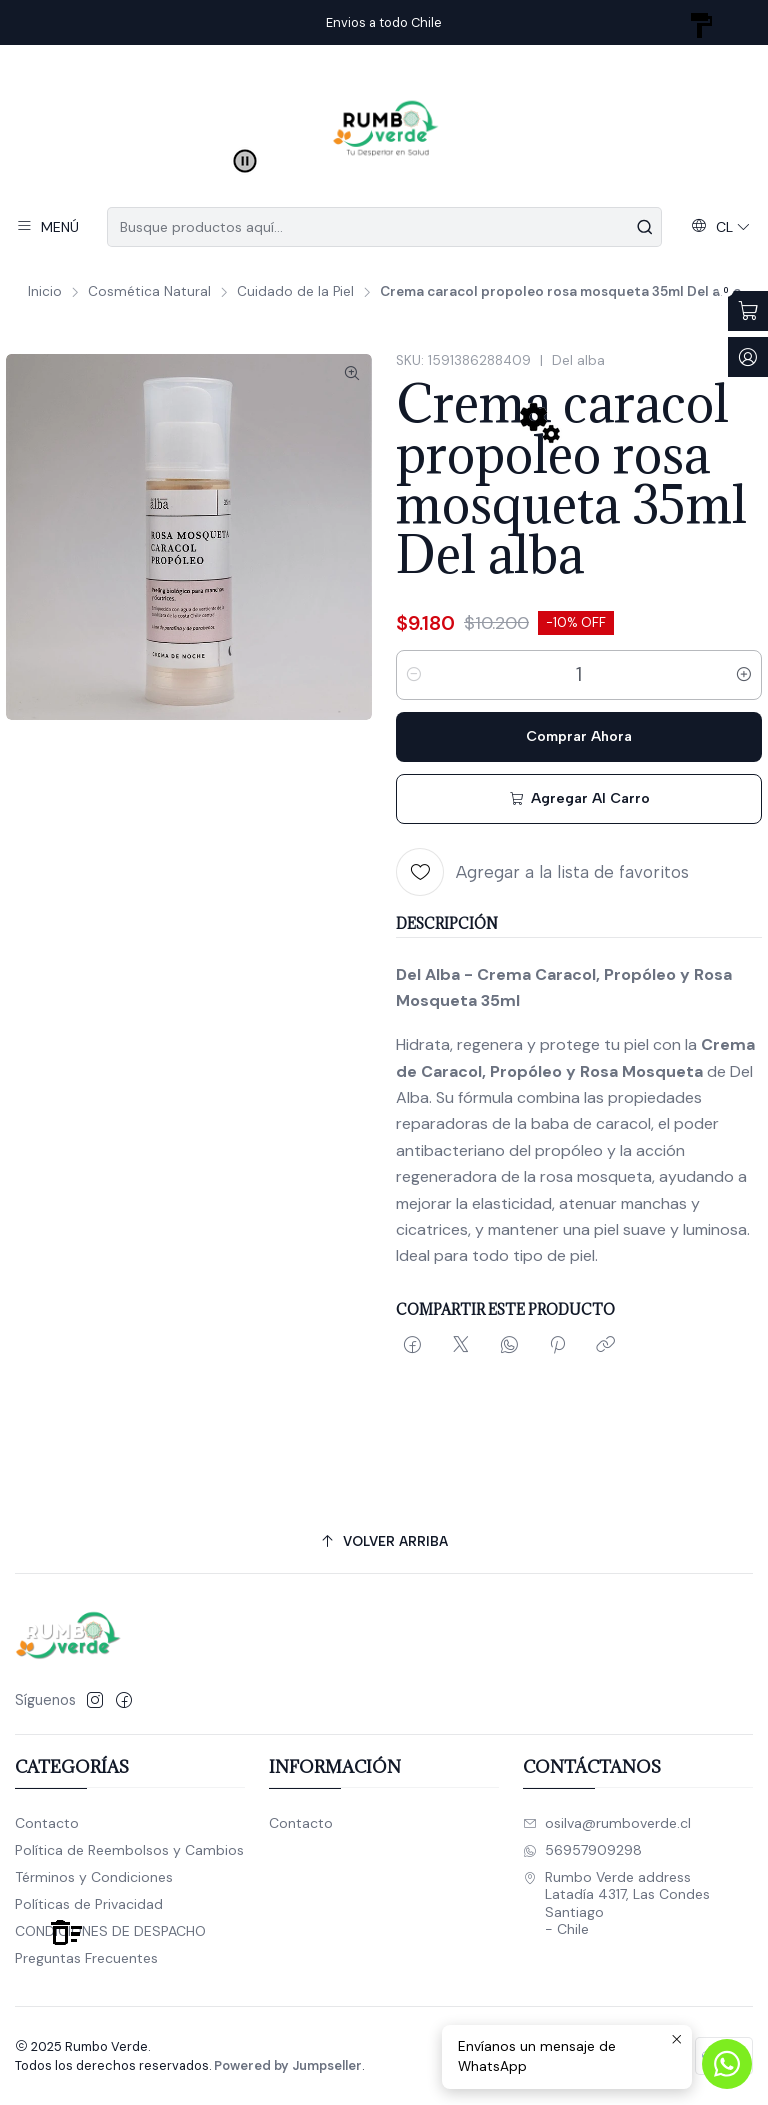 The height and width of the screenshot is (2105, 768). I want to click on pause media playback, so click(245, 161).